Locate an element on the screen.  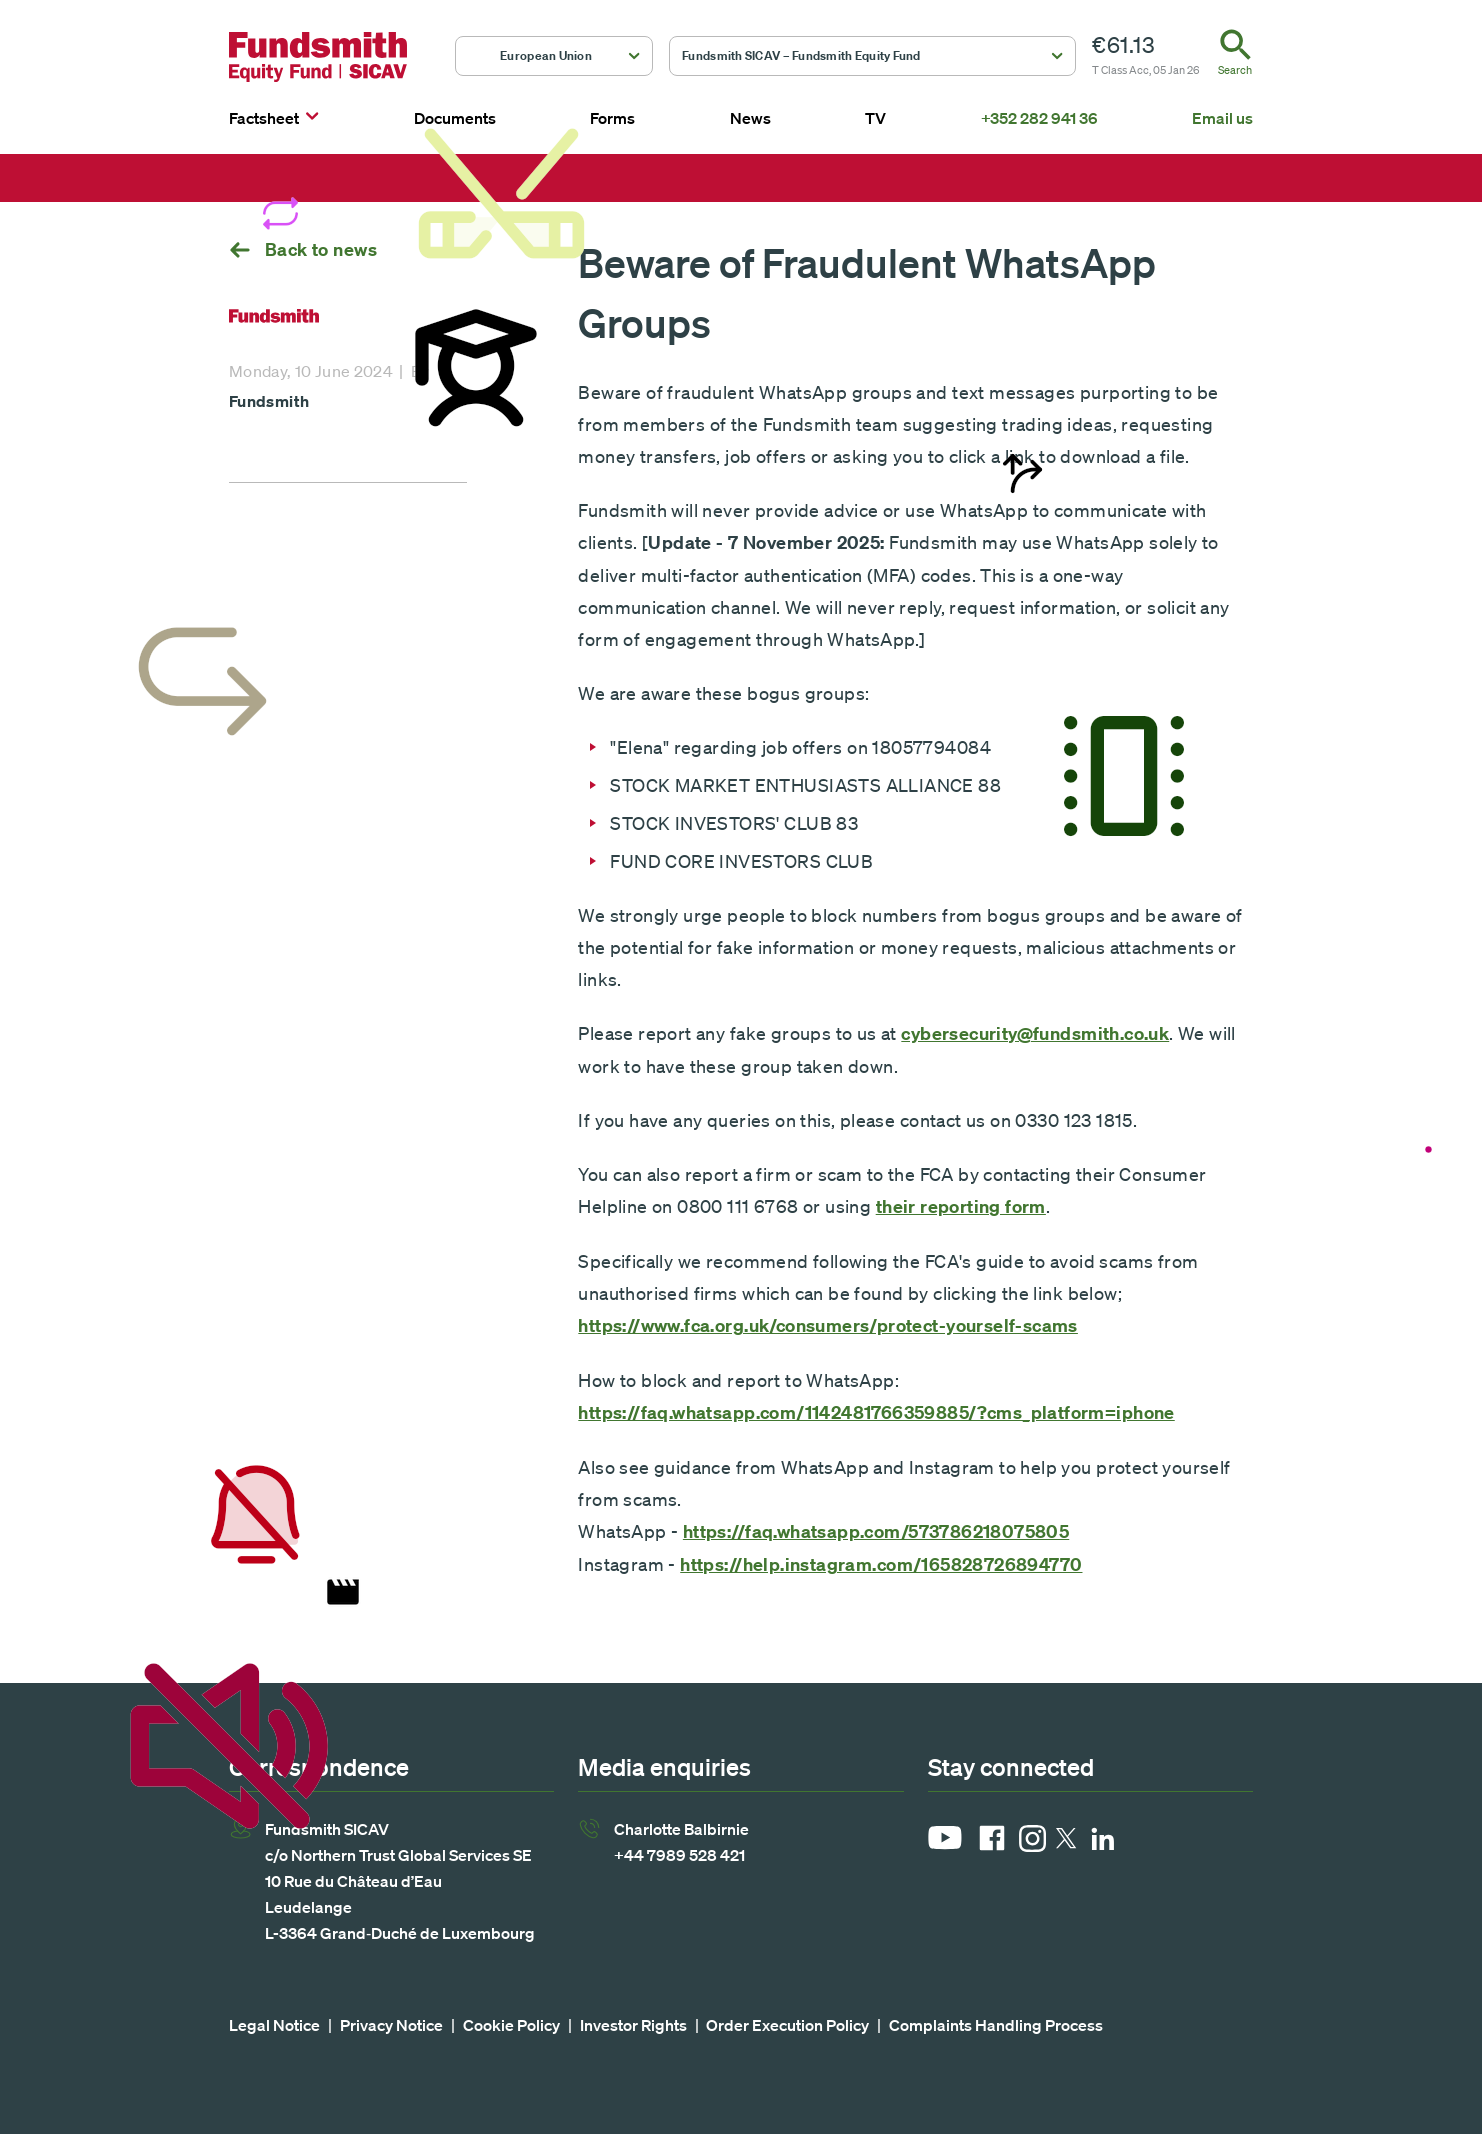
view container or box element is located at coordinates (1124, 776).